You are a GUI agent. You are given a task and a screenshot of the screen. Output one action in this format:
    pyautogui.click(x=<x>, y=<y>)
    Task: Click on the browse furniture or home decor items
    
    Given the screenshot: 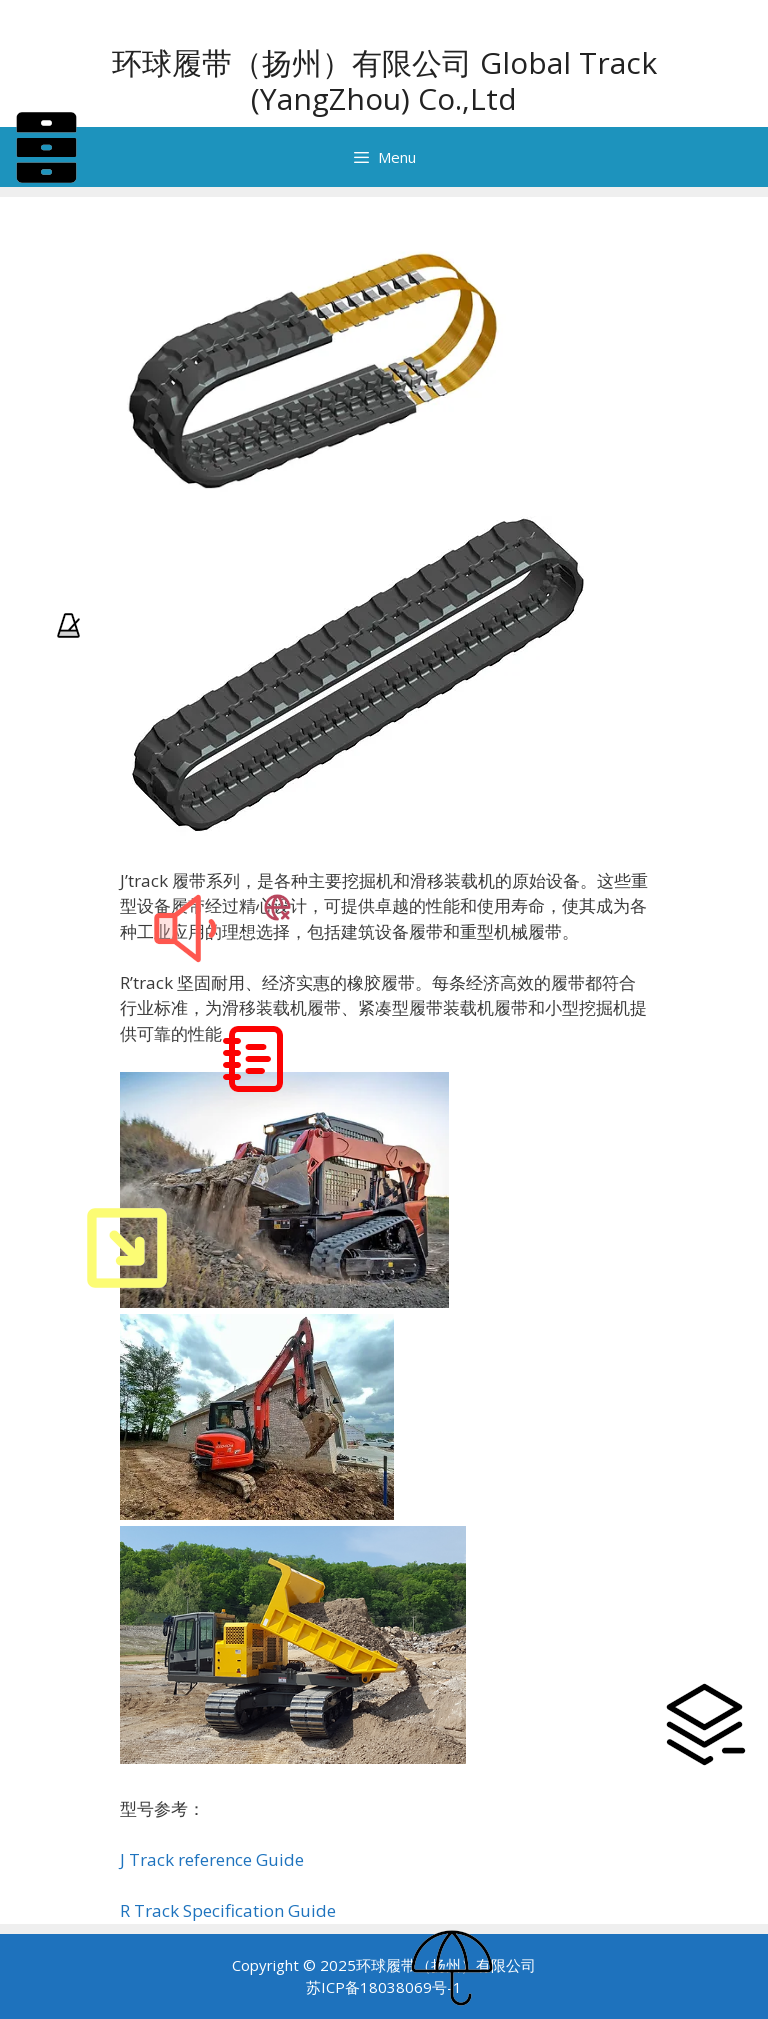 What is the action you would take?
    pyautogui.click(x=46, y=147)
    